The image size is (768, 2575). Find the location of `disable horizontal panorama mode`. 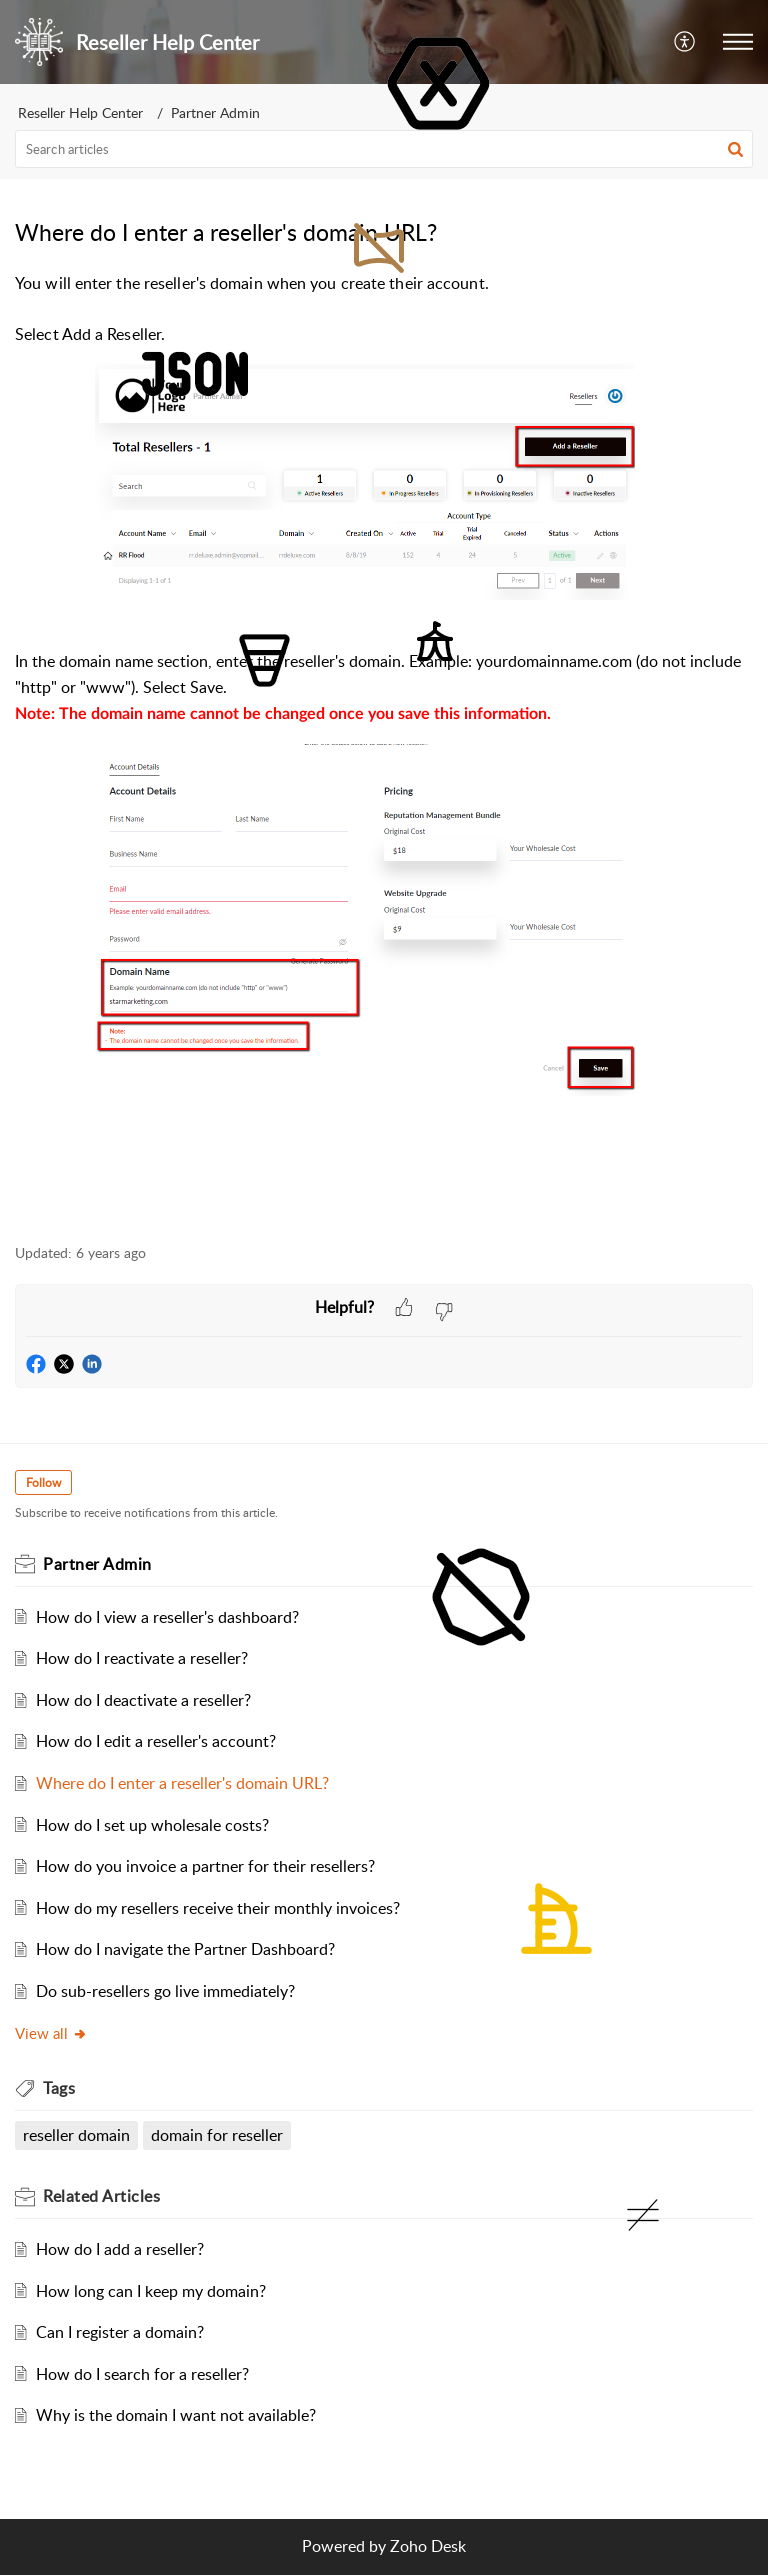

disable horizontal panorama mode is located at coordinates (379, 248).